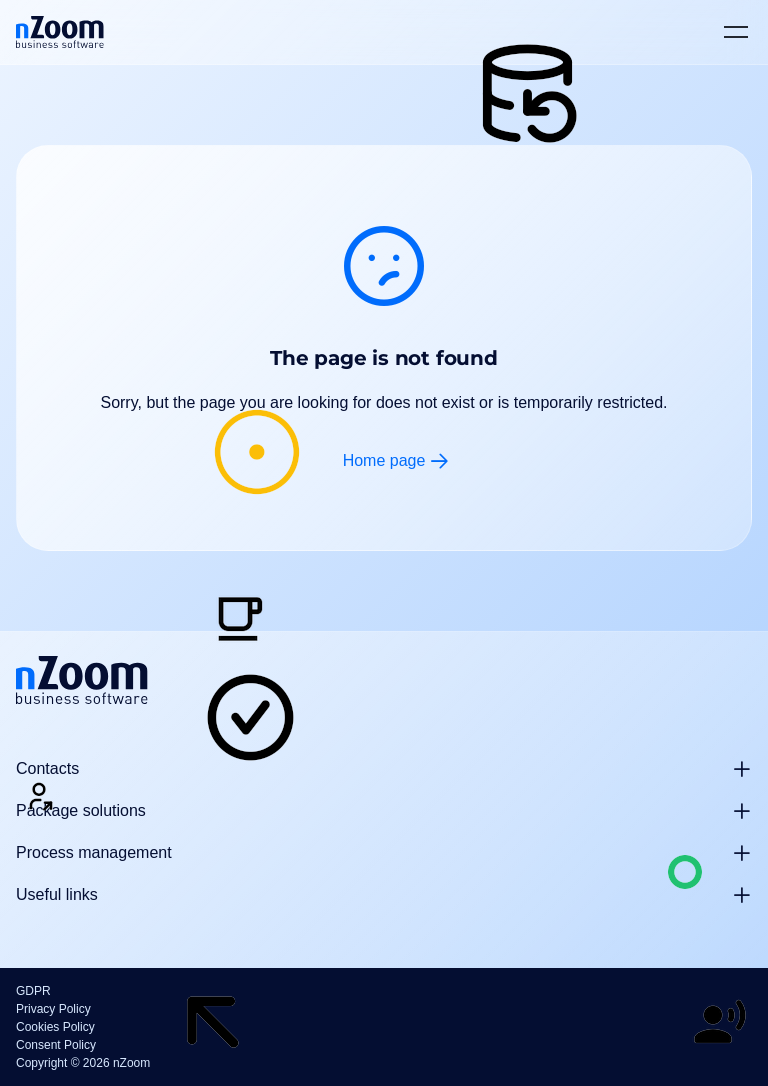 Image resolution: width=768 pixels, height=1086 pixels. What do you see at coordinates (250, 717) in the screenshot?
I see `confirms a completed action or task` at bounding box center [250, 717].